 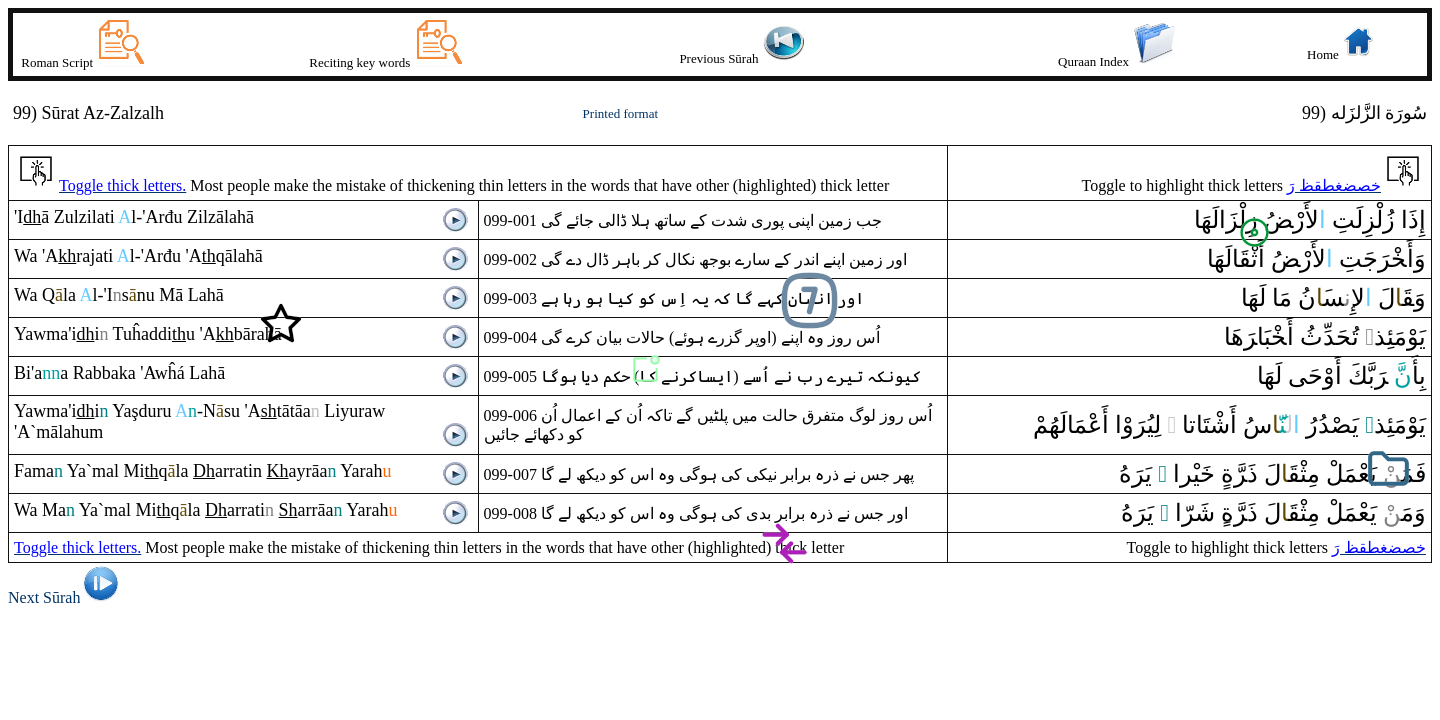 What do you see at coordinates (1254, 232) in the screenshot?
I see `play or access music library` at bounding box center [1254, 232].